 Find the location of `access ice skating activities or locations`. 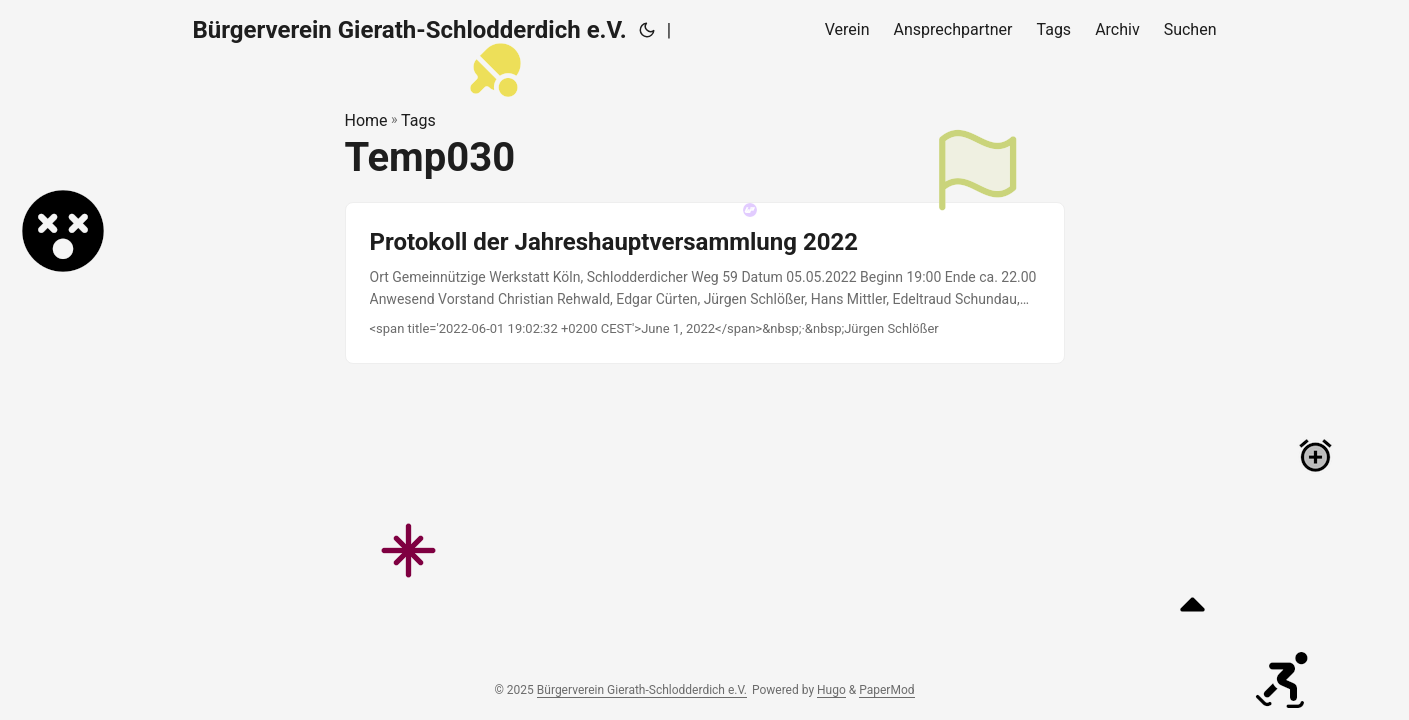

access ice skating activities or locations is located at coordinates (1283, 680).